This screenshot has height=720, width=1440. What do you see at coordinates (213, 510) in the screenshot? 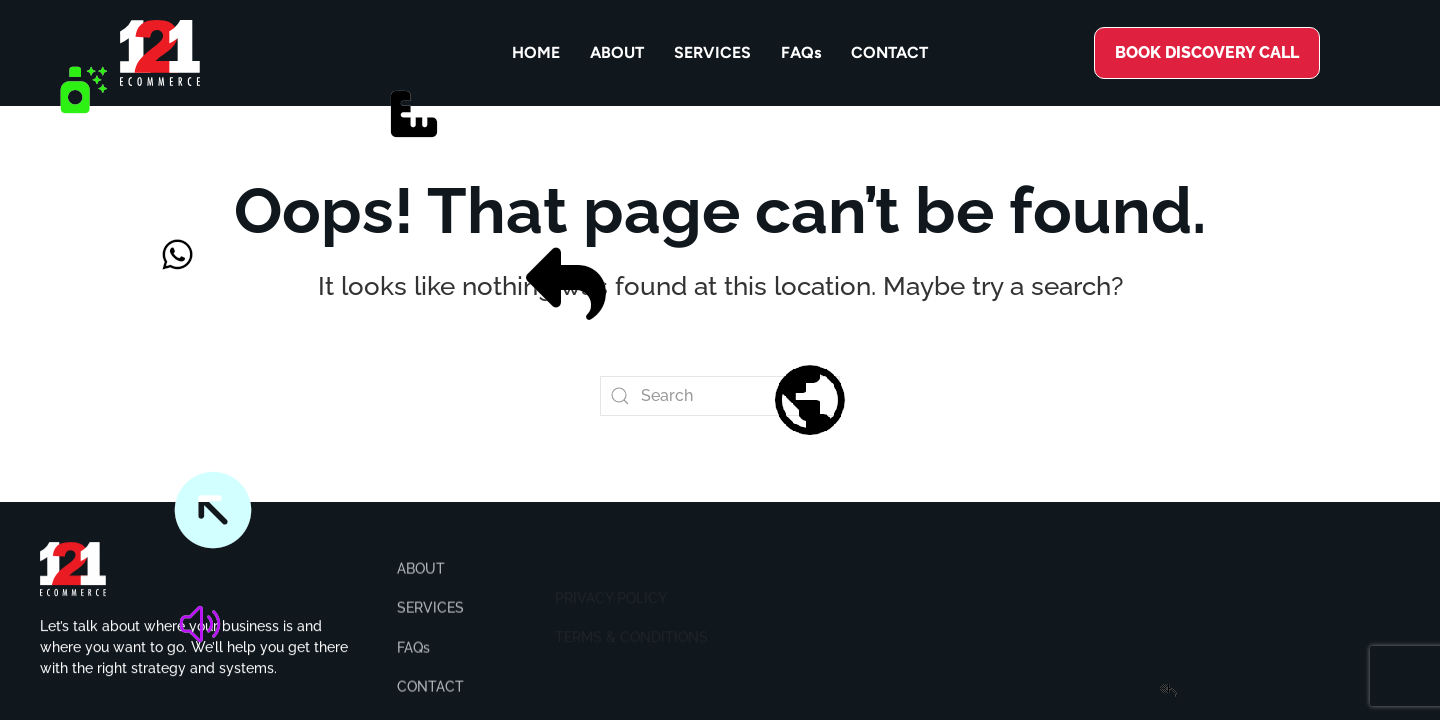
I see `navigate back to the previous screen` at bounding box center [213, 510].